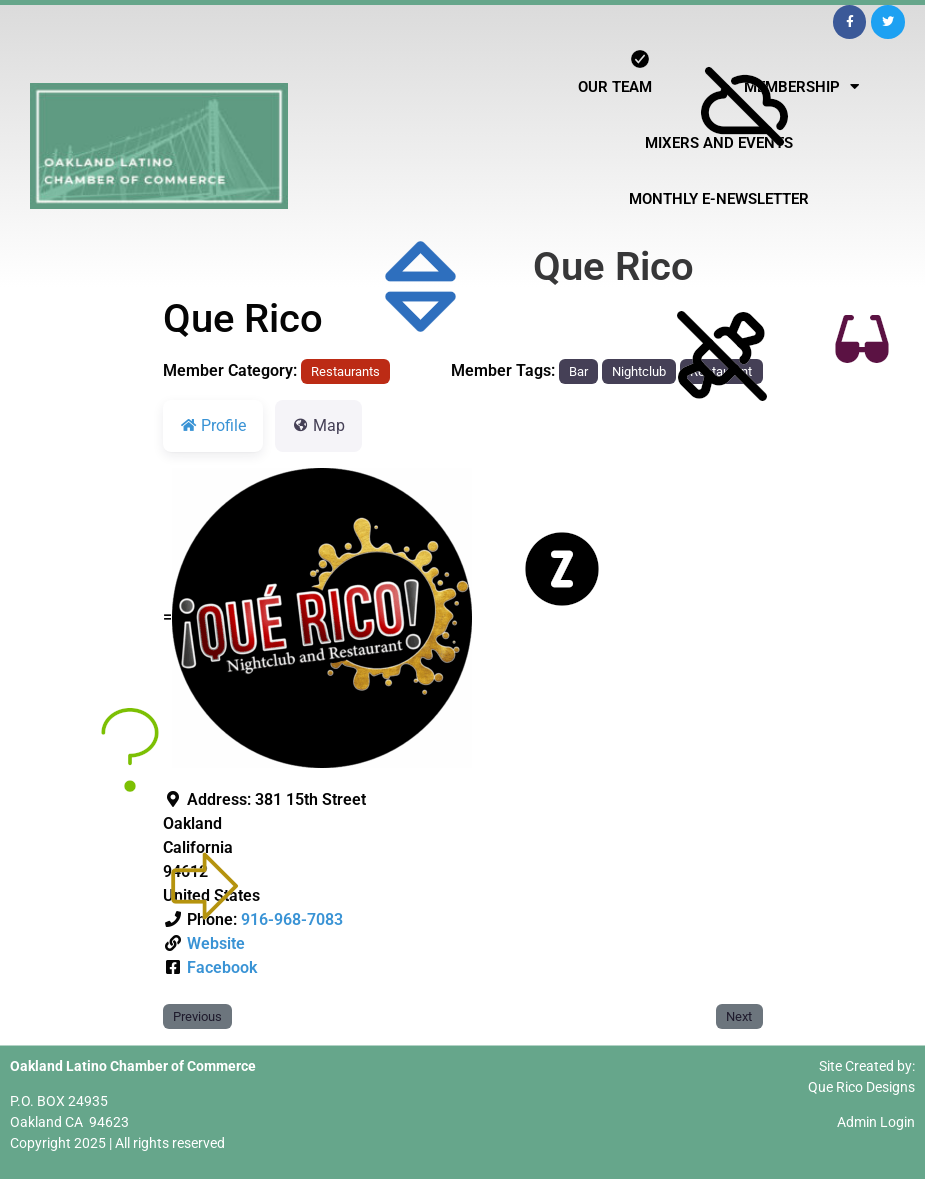  I want to click on disable candy or sweets mode, so click(722, 356).